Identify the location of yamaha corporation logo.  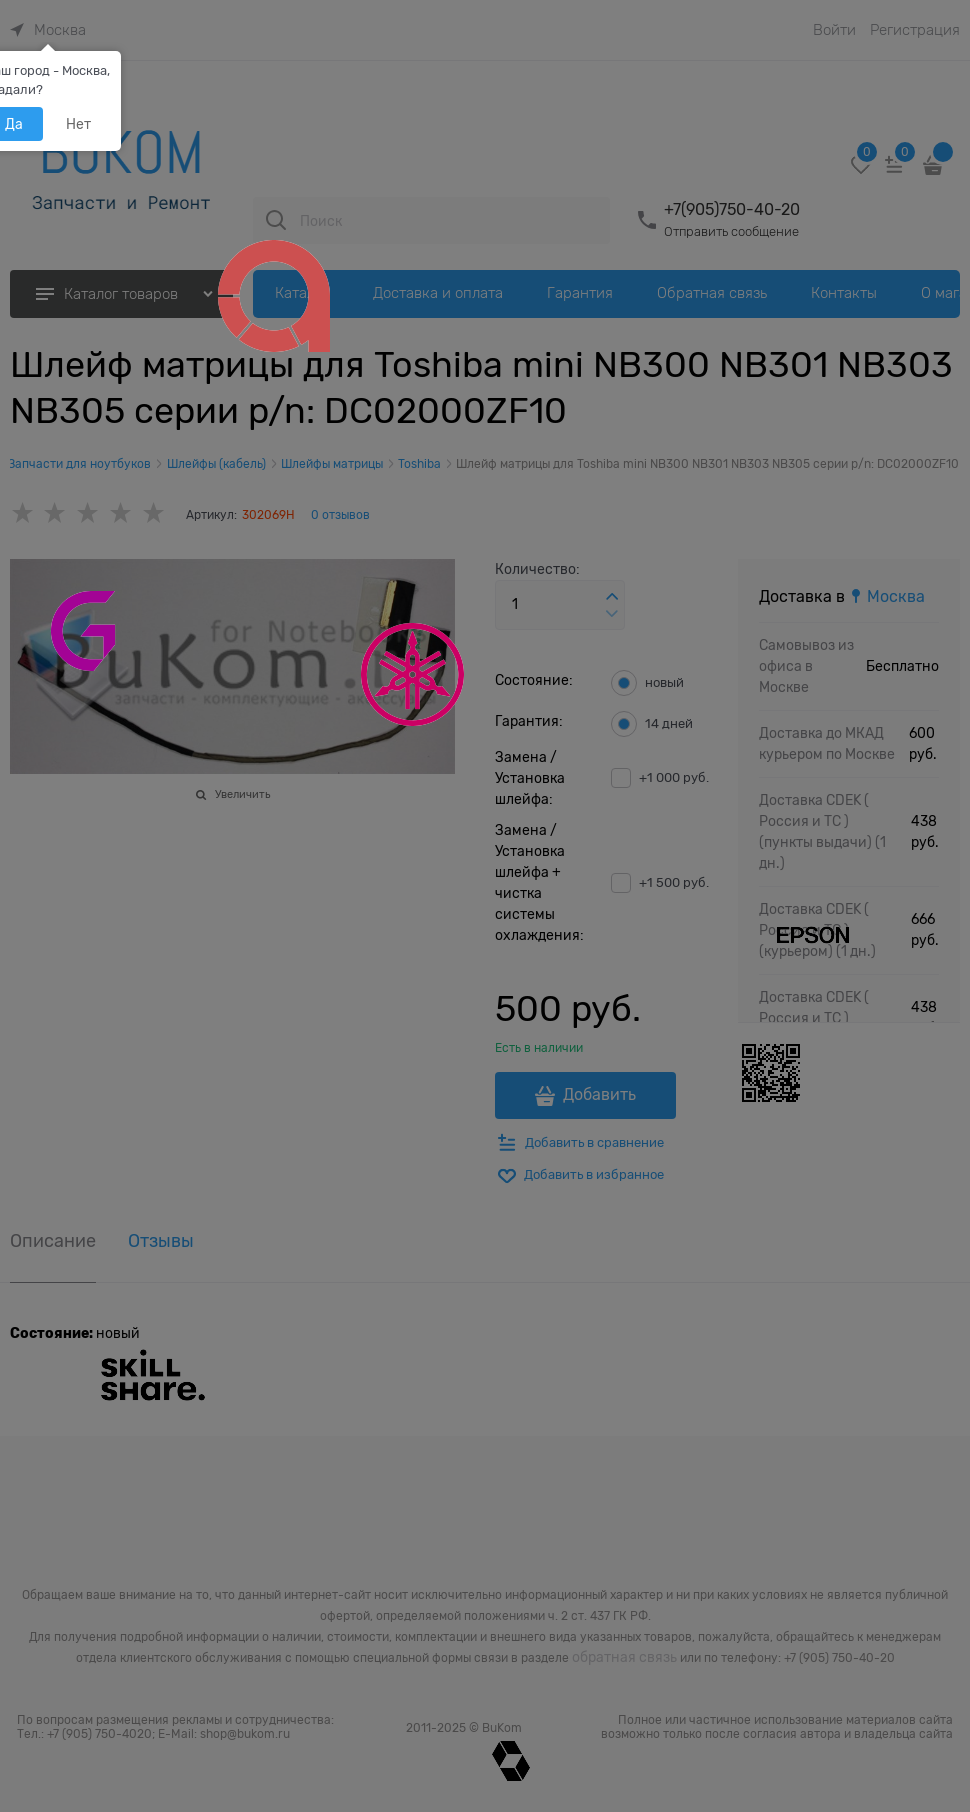
(412, 674).